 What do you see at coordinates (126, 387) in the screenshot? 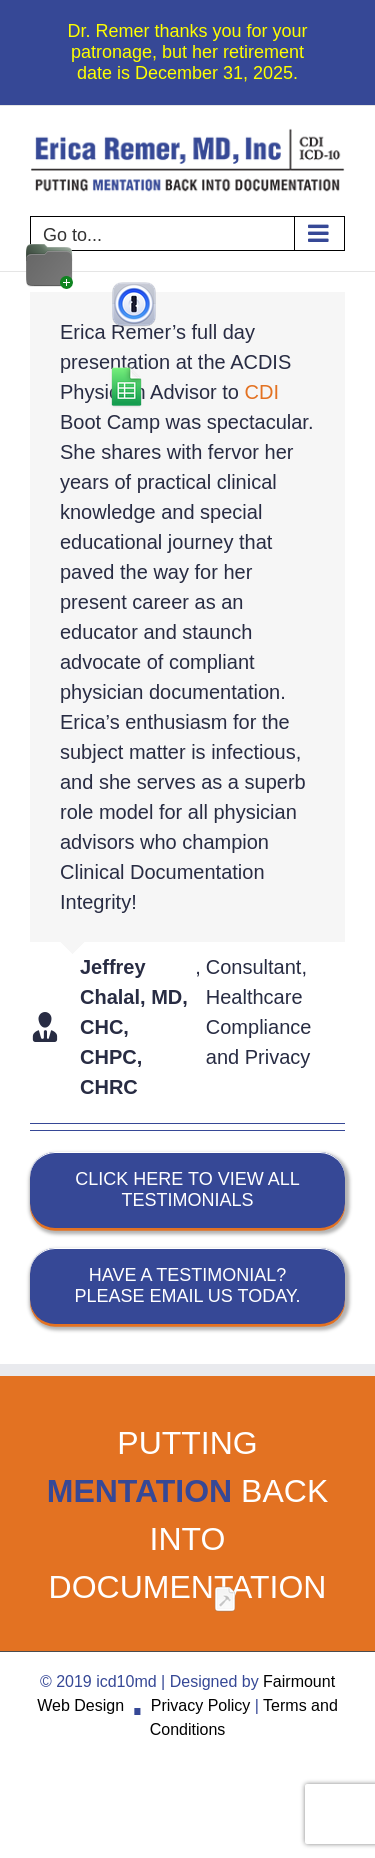
I see `open a google sheets document` at bounding box center [126, 387].